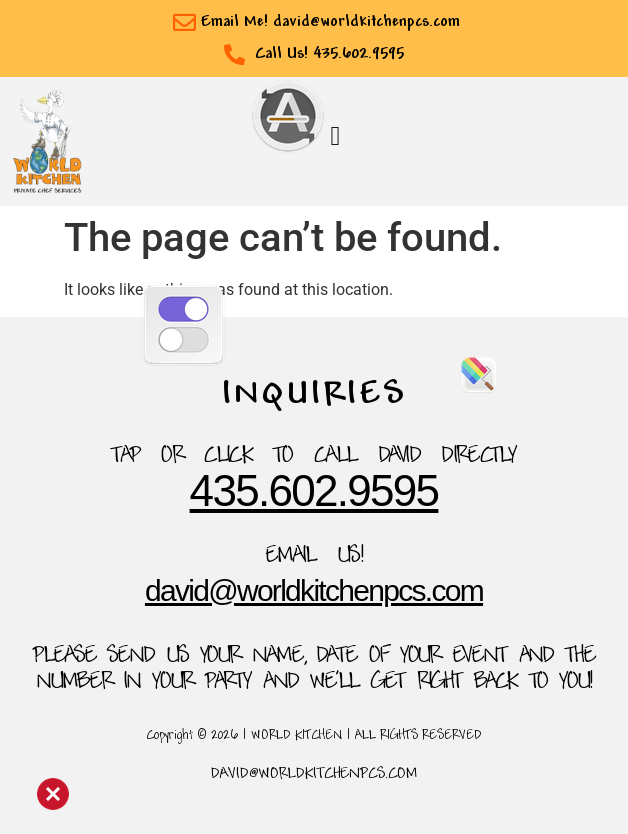  I want to click on open unity tweak tool settings, so click(183, 324).